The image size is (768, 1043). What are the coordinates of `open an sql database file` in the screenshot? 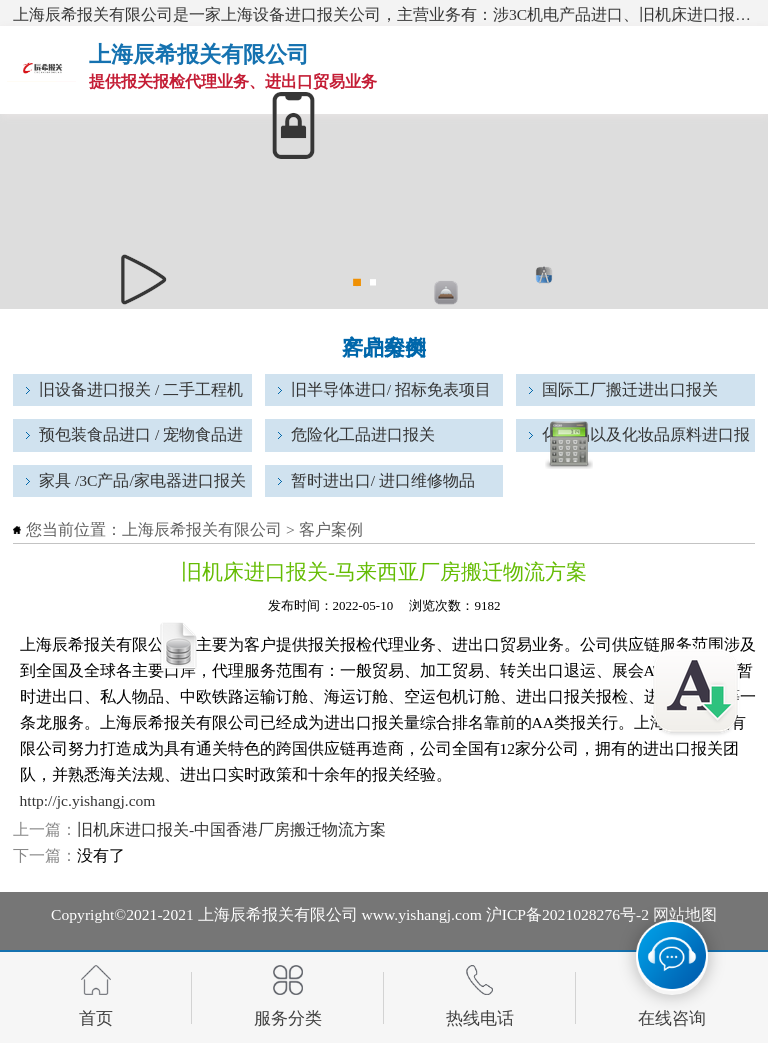 It's located at (178, 646).